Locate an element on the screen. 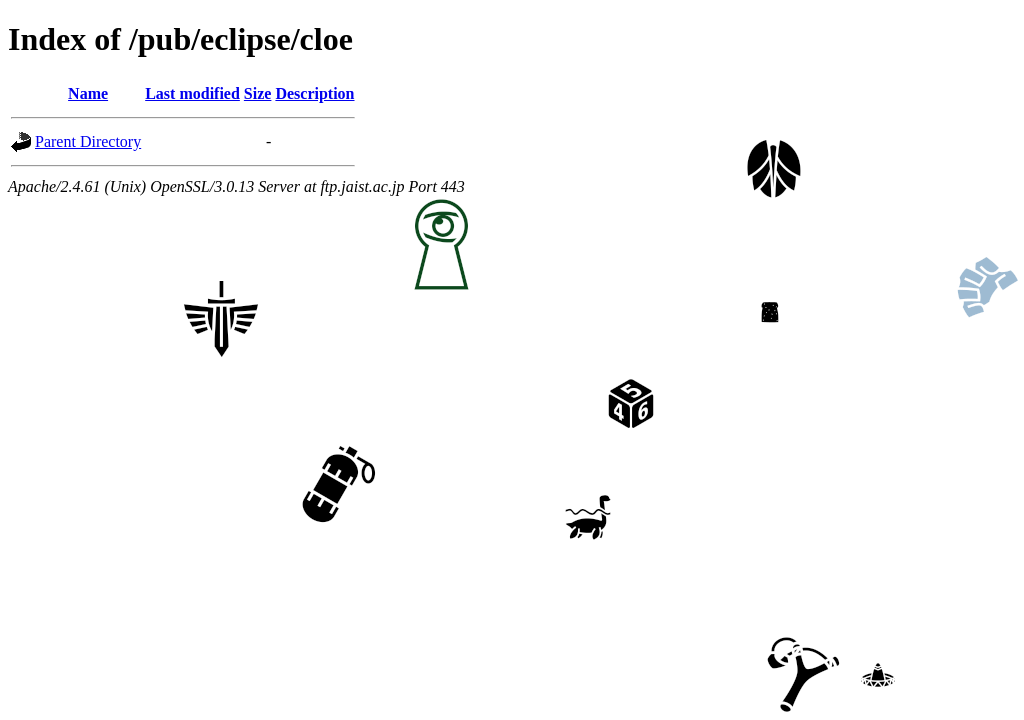 The height and width of the screenshot is (720, 1024). open a loot crate or mystery item is located at coordinates (773, 168).